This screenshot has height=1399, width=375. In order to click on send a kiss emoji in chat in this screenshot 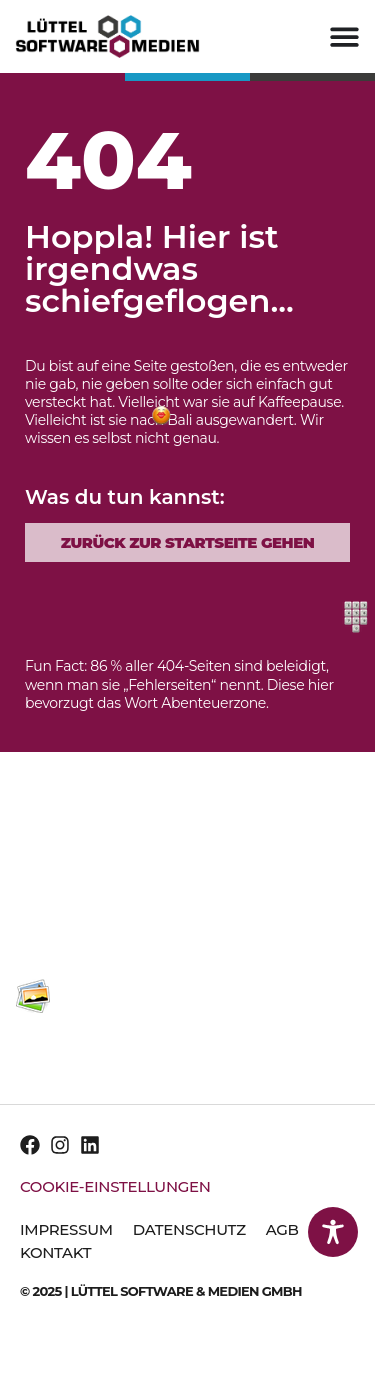, I will do `click(161, 415)`.